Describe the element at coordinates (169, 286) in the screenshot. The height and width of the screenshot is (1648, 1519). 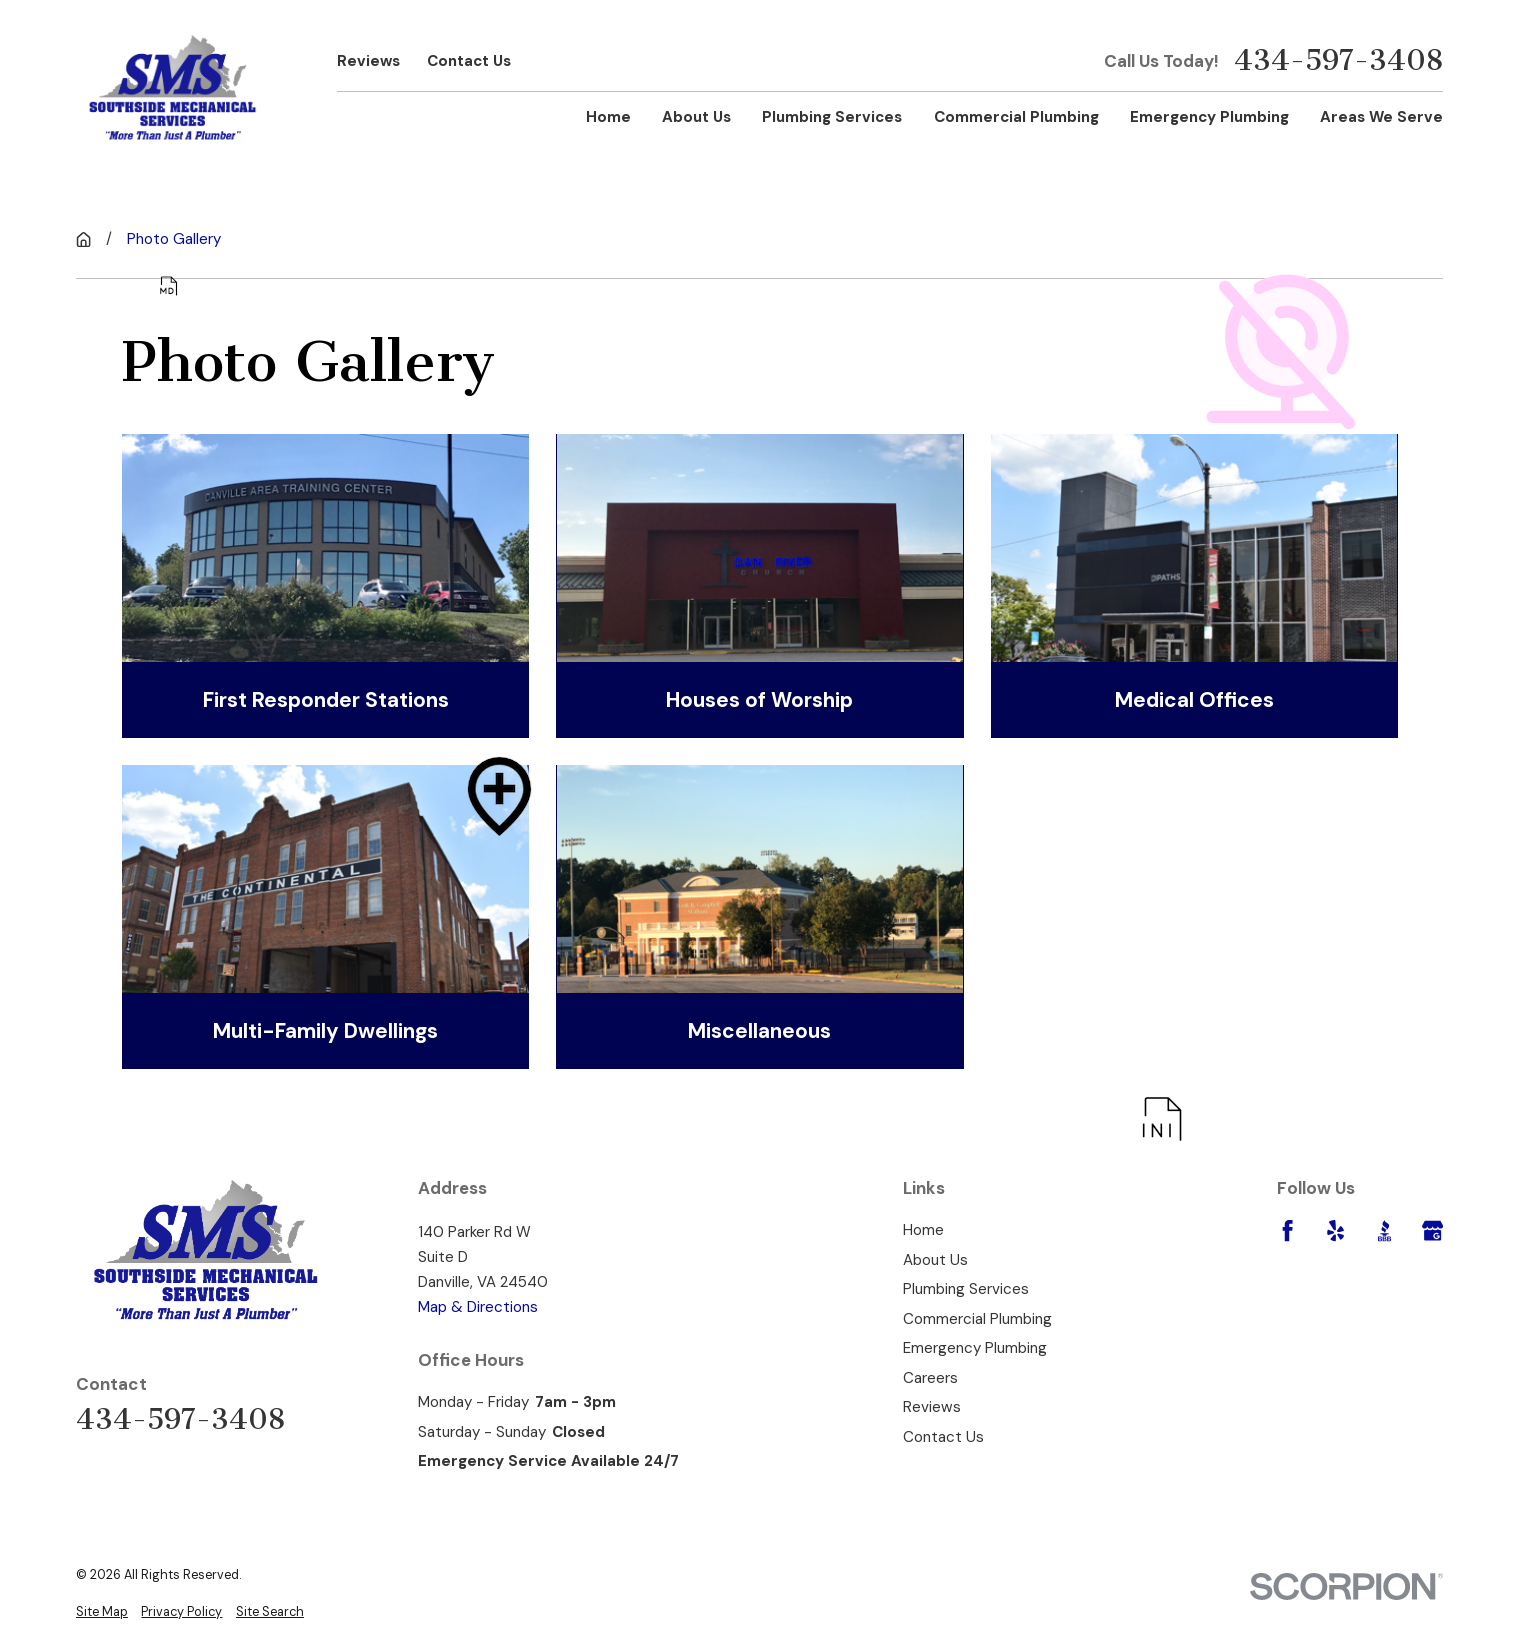
I see `open a markdown file` at that location.